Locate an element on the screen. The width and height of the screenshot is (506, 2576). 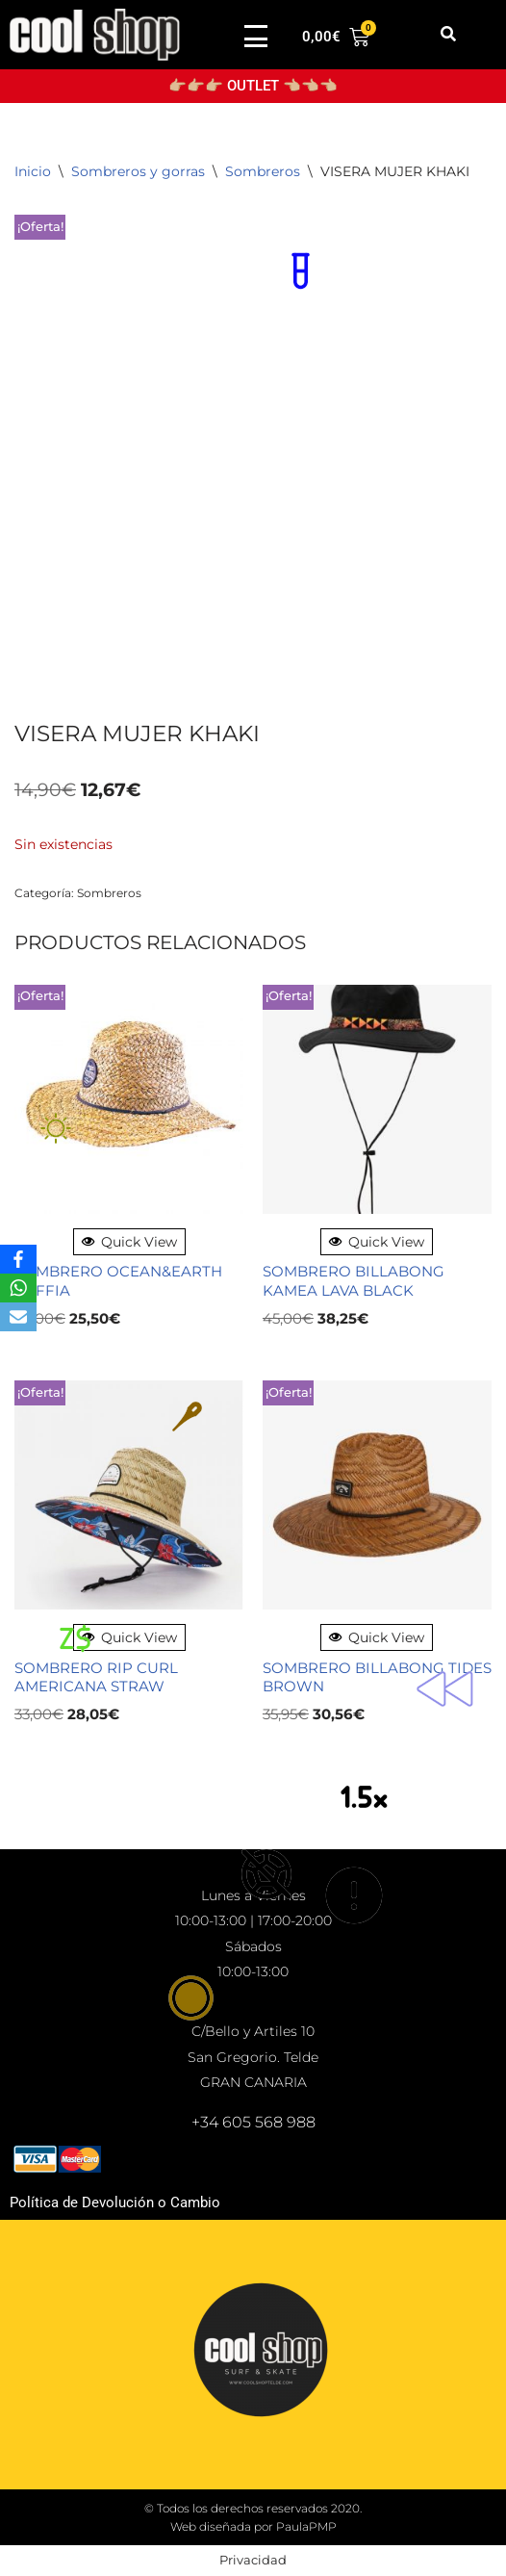
access sewing or craft tools is located at coordinates (187, 1416).